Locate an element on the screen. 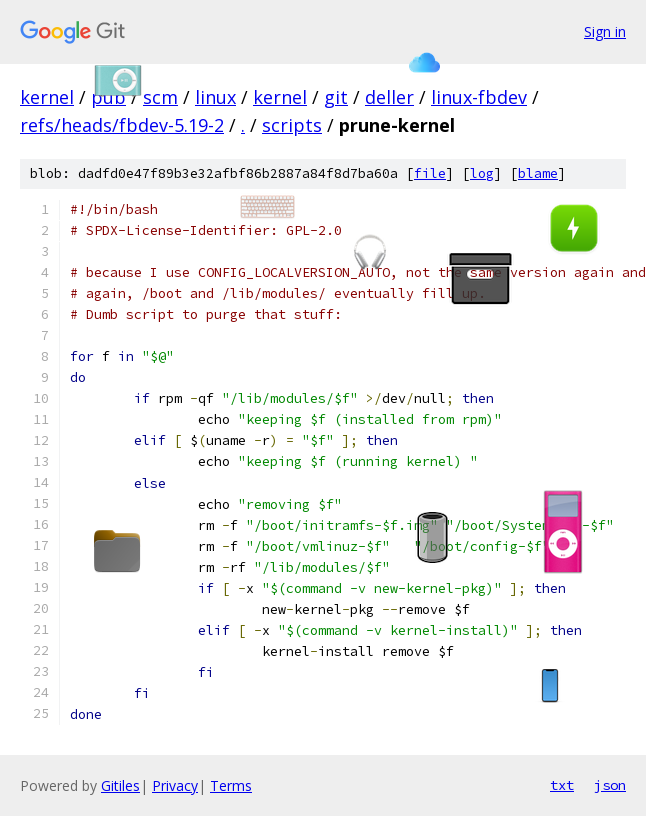  iPod shuffle device connected is located at coordinates (118, 72).